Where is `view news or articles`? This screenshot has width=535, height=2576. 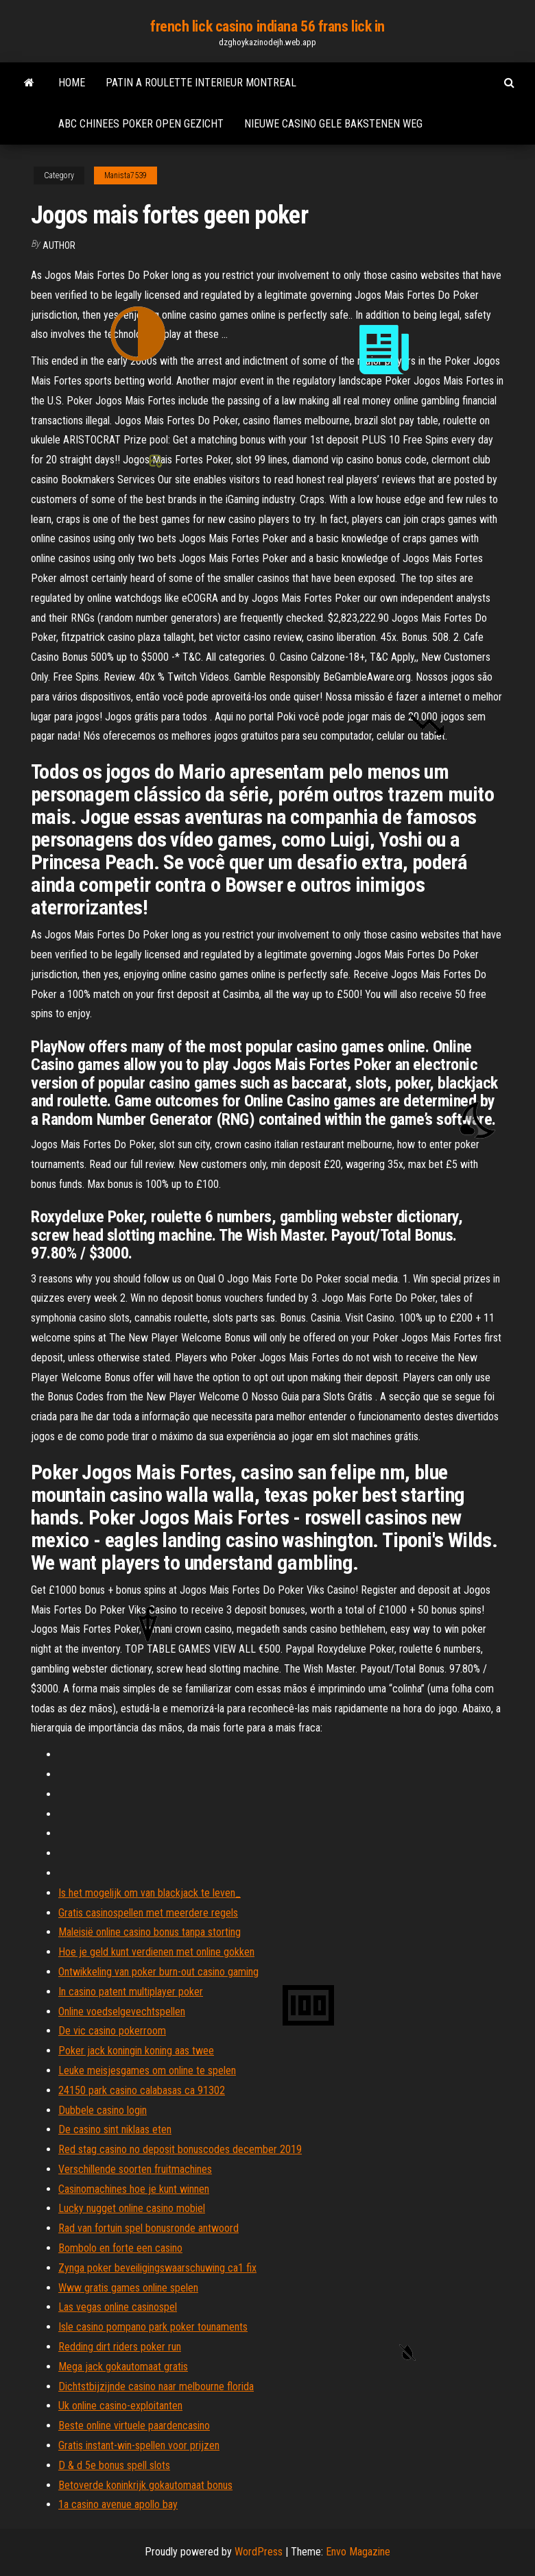 view news or articles is located at coordinates (384, 350).